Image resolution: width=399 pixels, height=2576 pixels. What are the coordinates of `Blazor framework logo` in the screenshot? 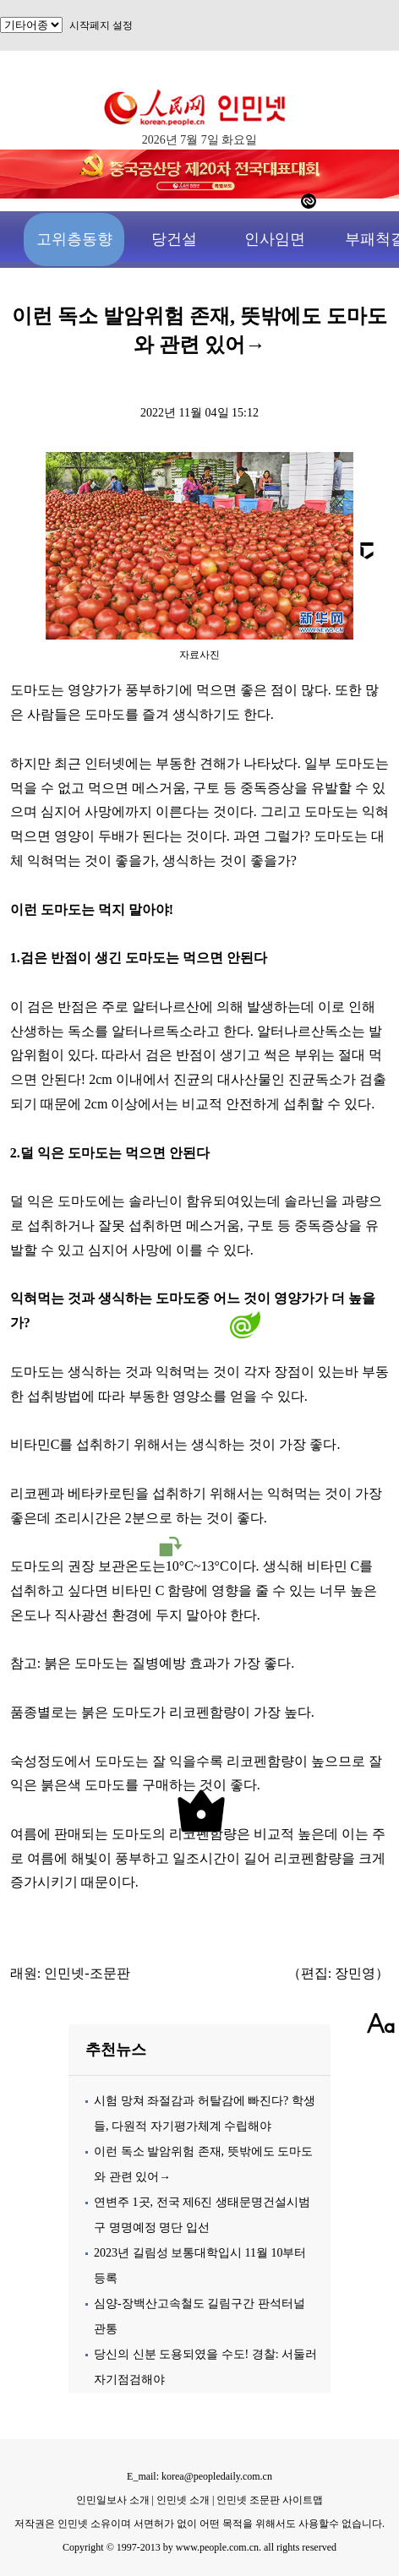 It's located at (245, 1325).